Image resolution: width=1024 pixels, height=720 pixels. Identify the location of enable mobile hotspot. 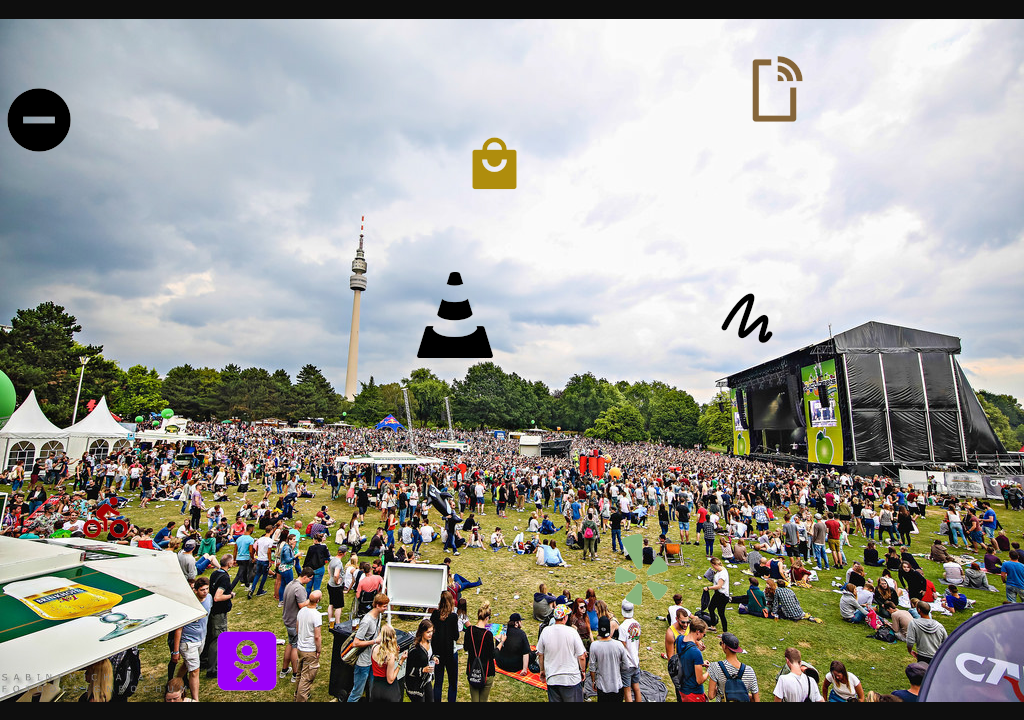
(774, 90).